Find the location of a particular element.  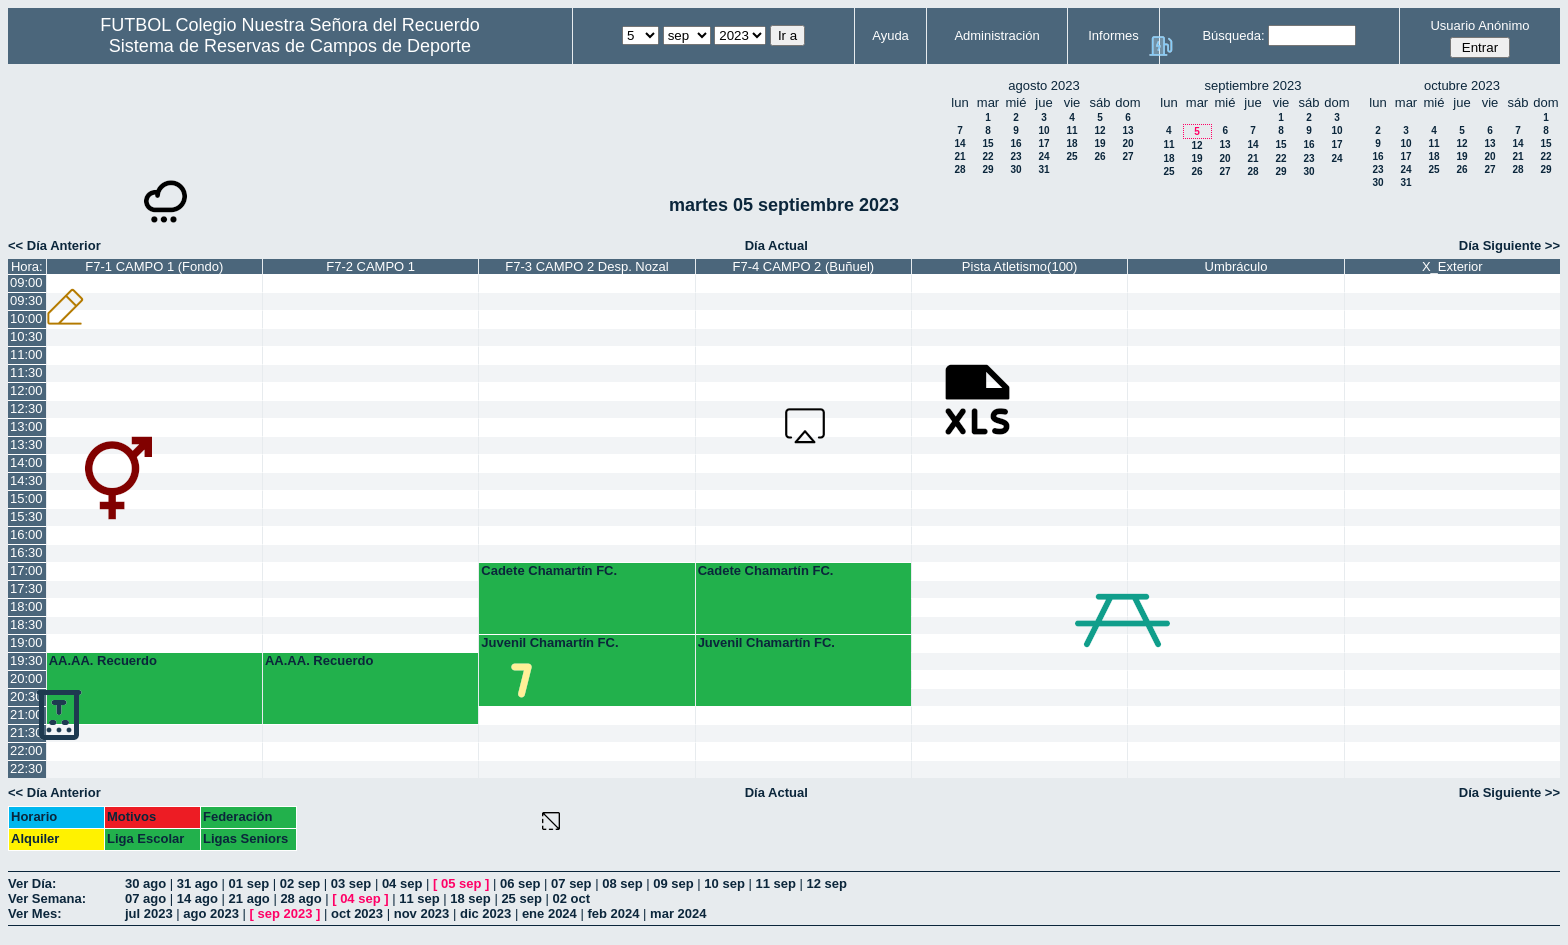

open an Excel spreadsheet file is located at coordinates (977, 402).